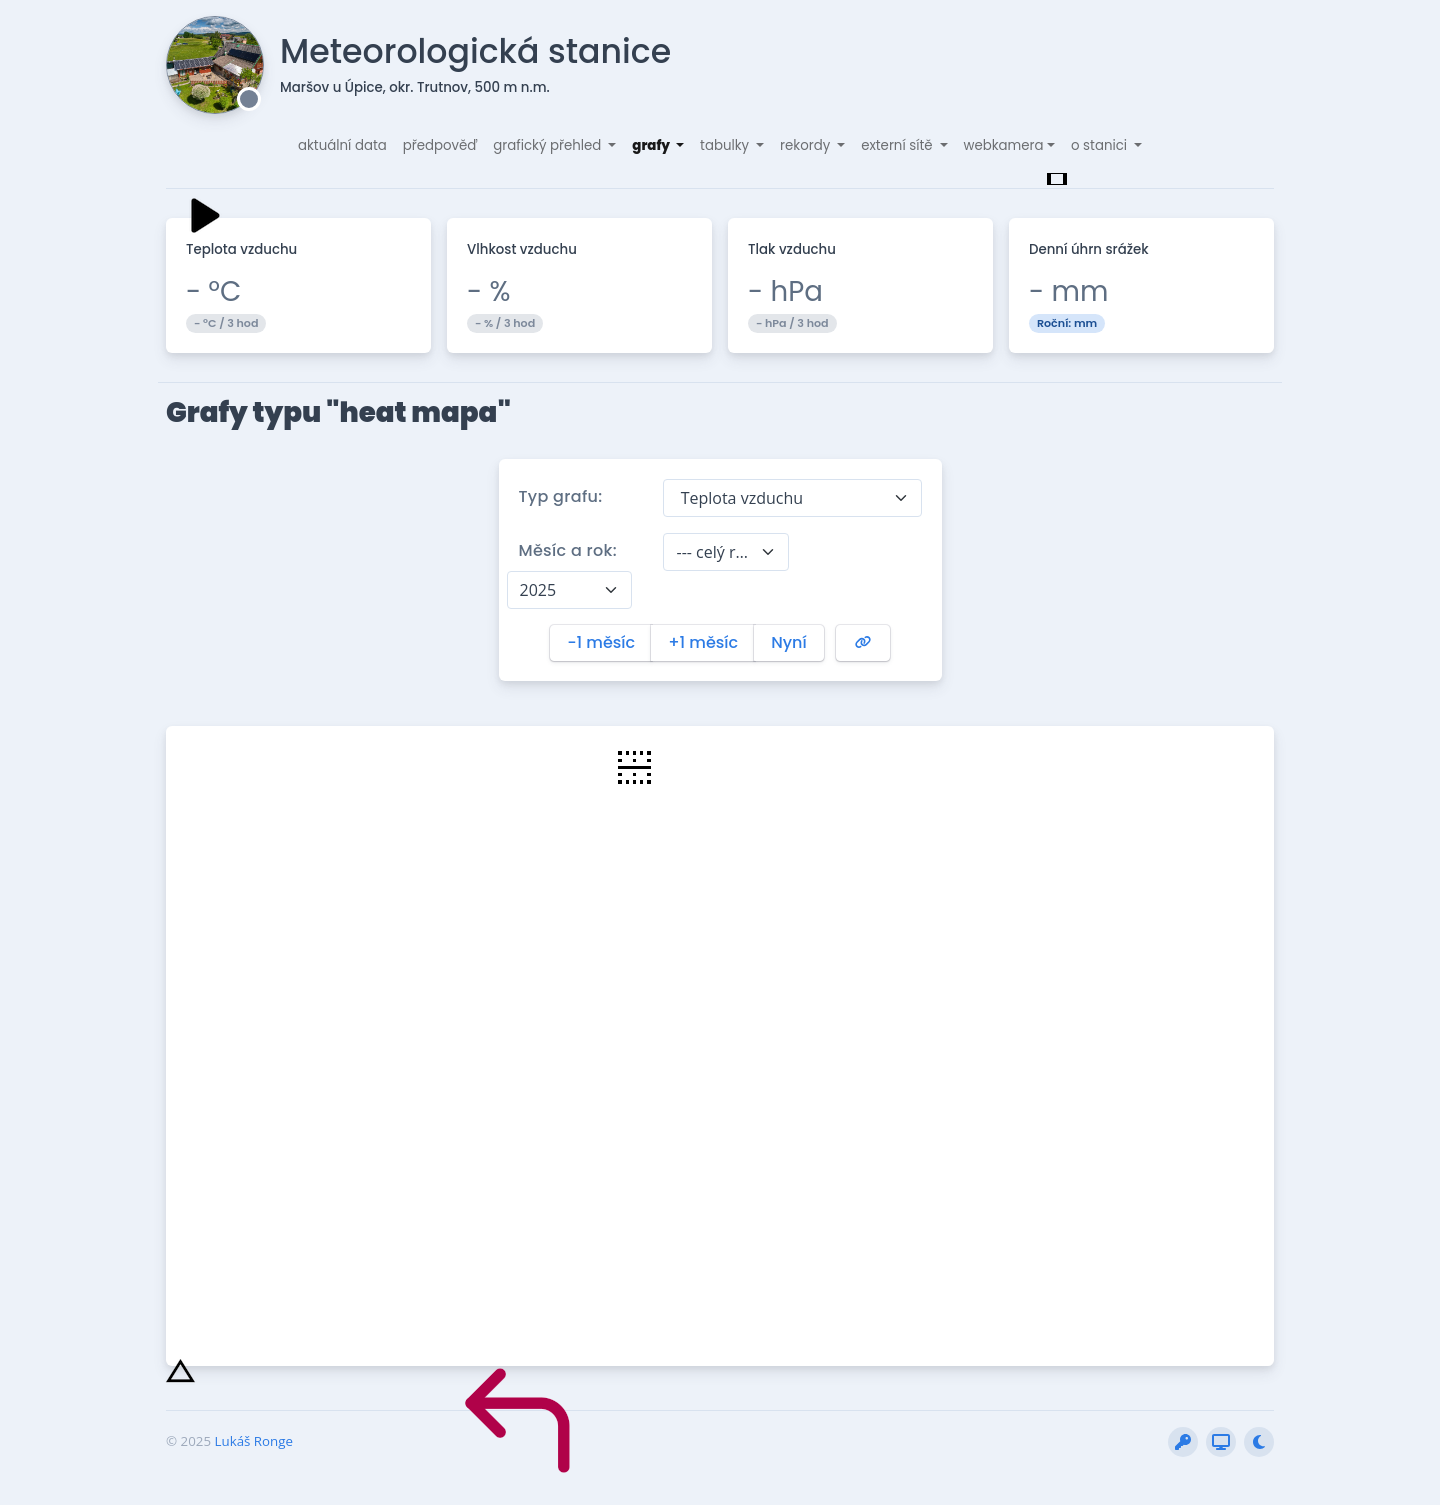 Image resolution: width=1440 pixels, height=1505 pixels. Describe the element at coordinates (202, 215) in the screenshot. I see `play media content` at that location.